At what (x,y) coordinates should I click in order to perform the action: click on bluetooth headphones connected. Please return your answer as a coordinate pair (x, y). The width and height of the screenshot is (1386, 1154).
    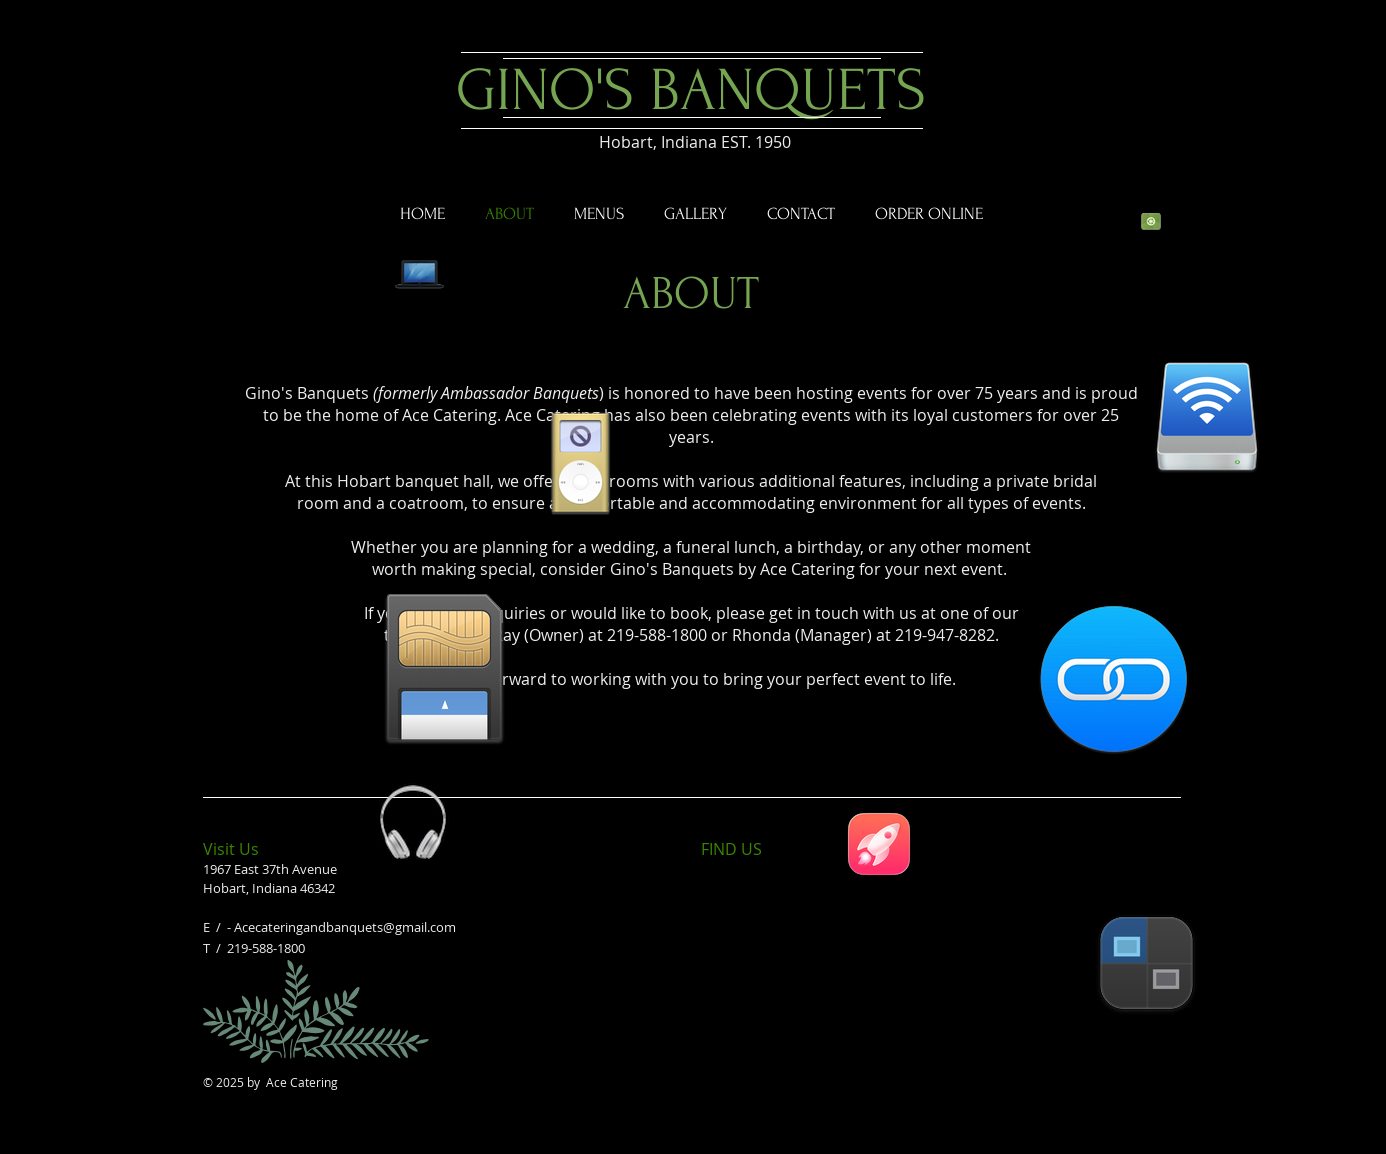
    Looking at the image, I should click on (413, 822).